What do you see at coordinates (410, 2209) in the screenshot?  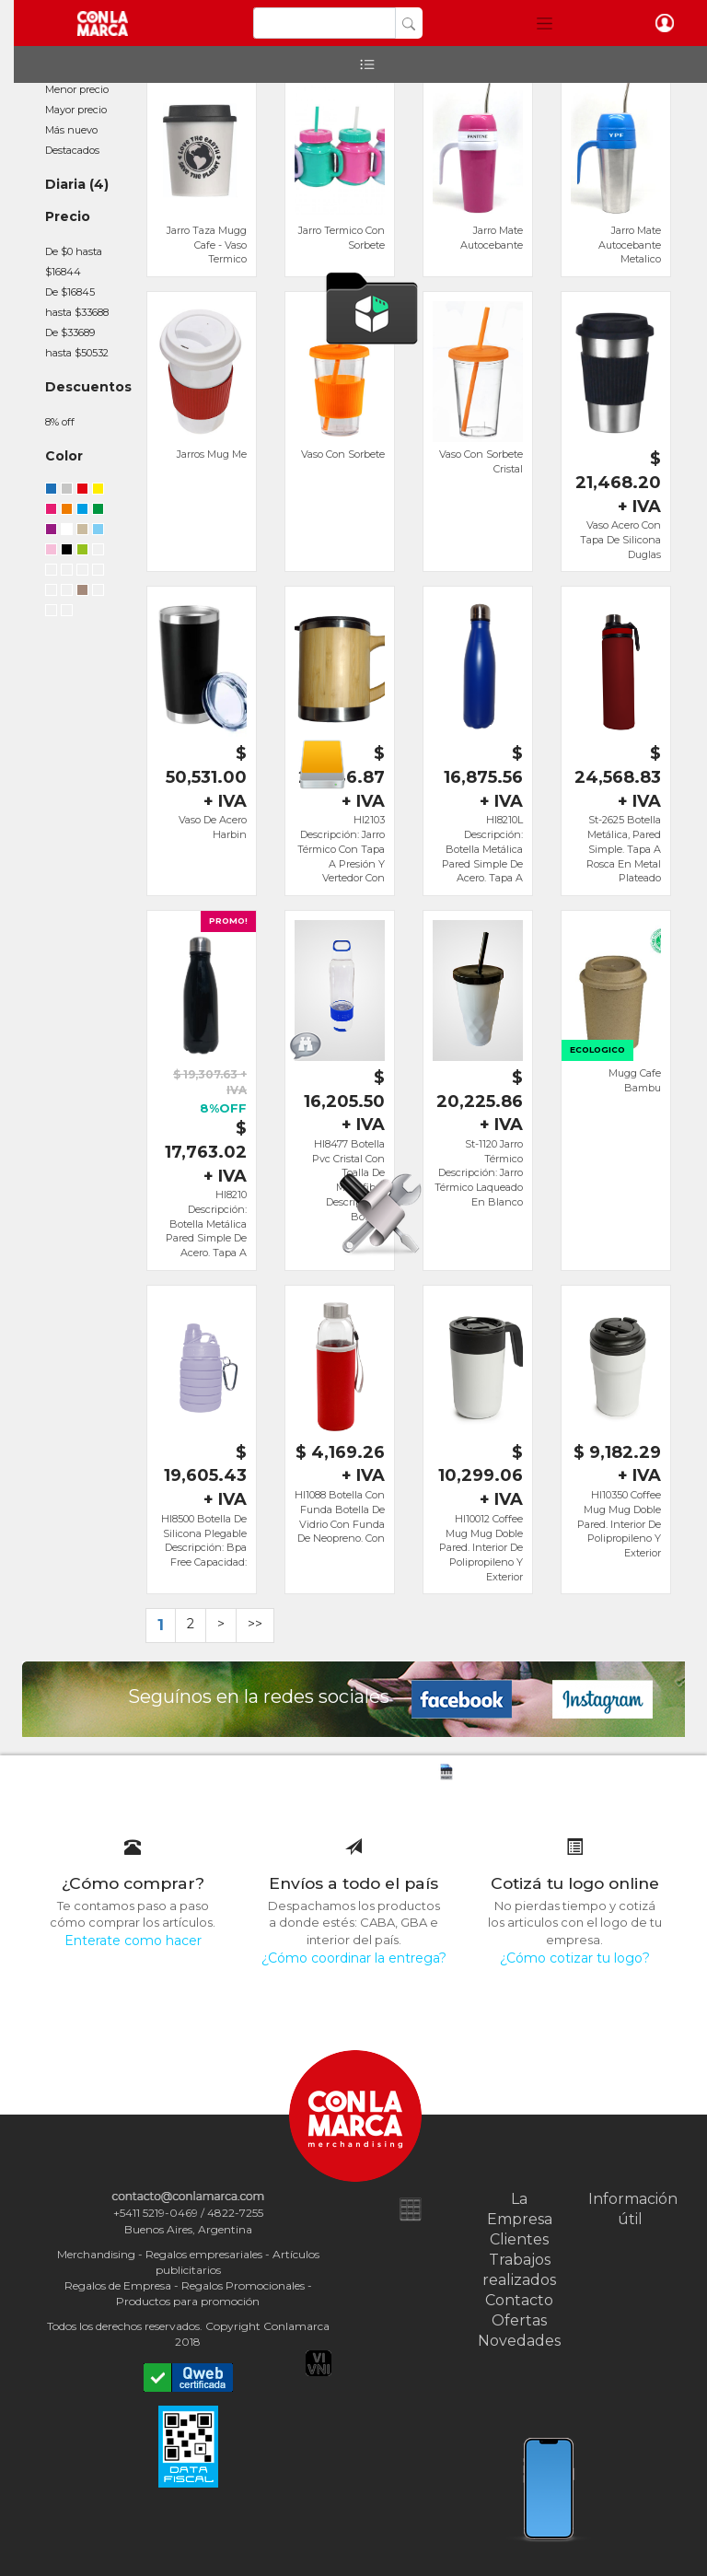 I see `switch to grid view layout` at bounding box center [410, 2209].